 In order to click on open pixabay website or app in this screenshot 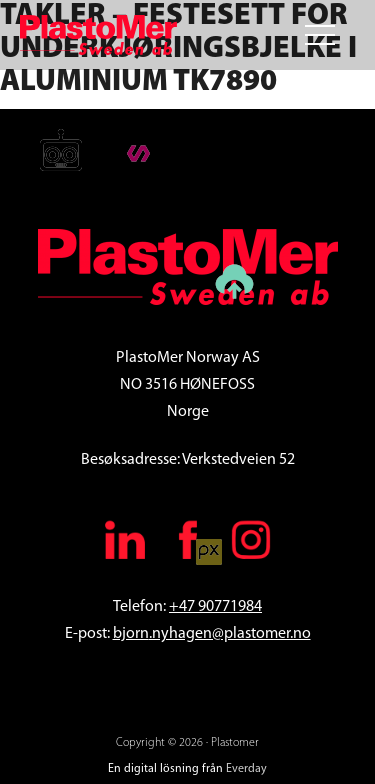, I will do `click(209, 552)`.